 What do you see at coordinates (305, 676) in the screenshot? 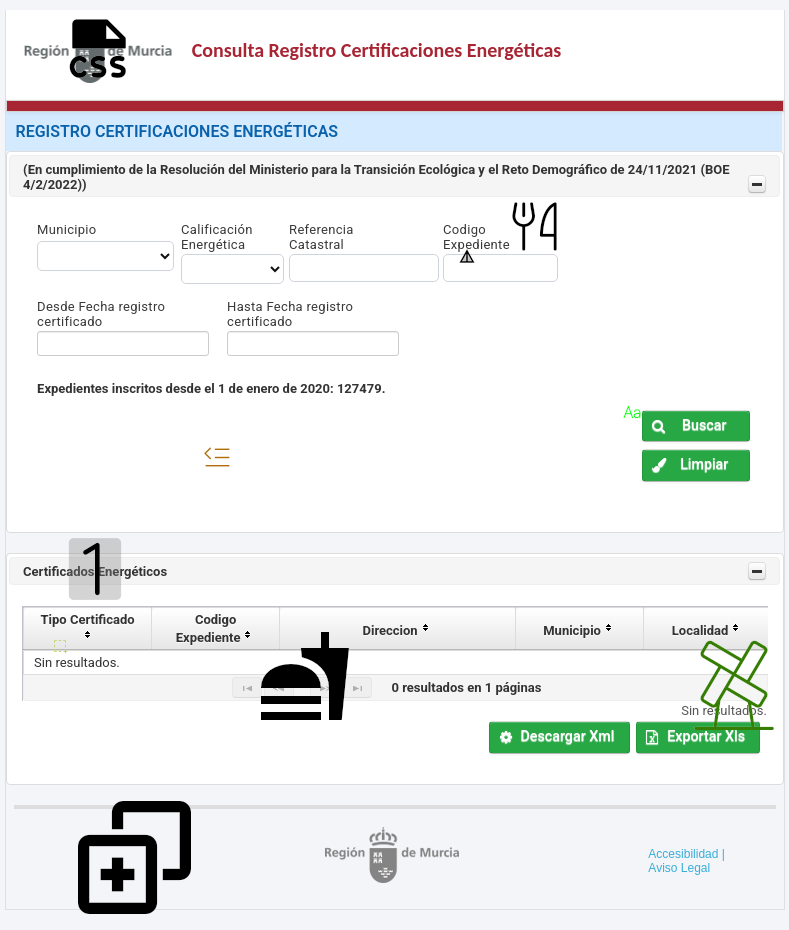
I see `find nearby fast food restaurants` at bounding box center [305, 676].